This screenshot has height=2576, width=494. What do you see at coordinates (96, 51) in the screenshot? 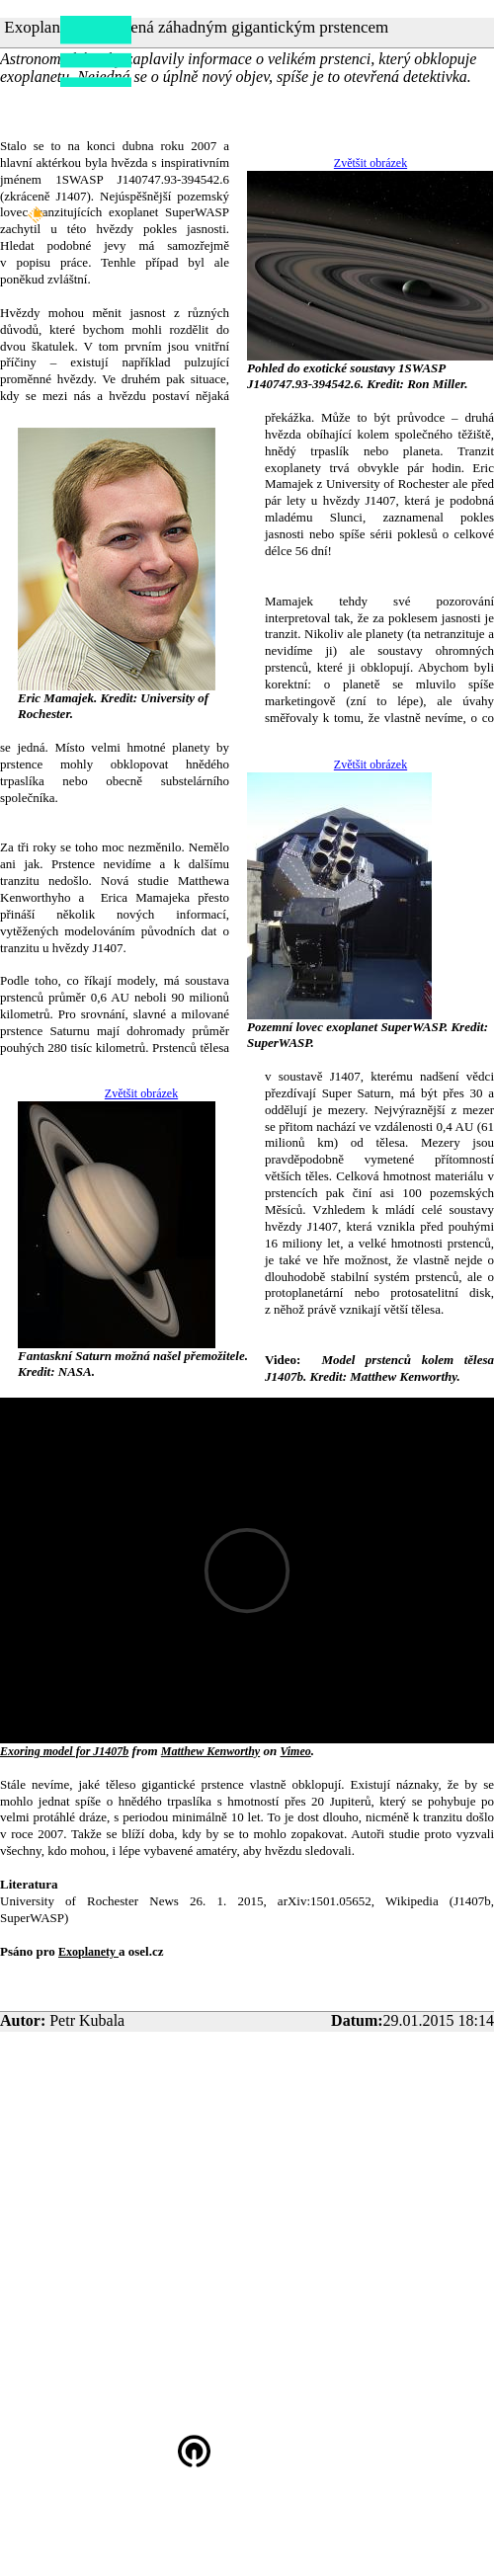
I see `platform.sh logo` at bounding box center [96, 51].